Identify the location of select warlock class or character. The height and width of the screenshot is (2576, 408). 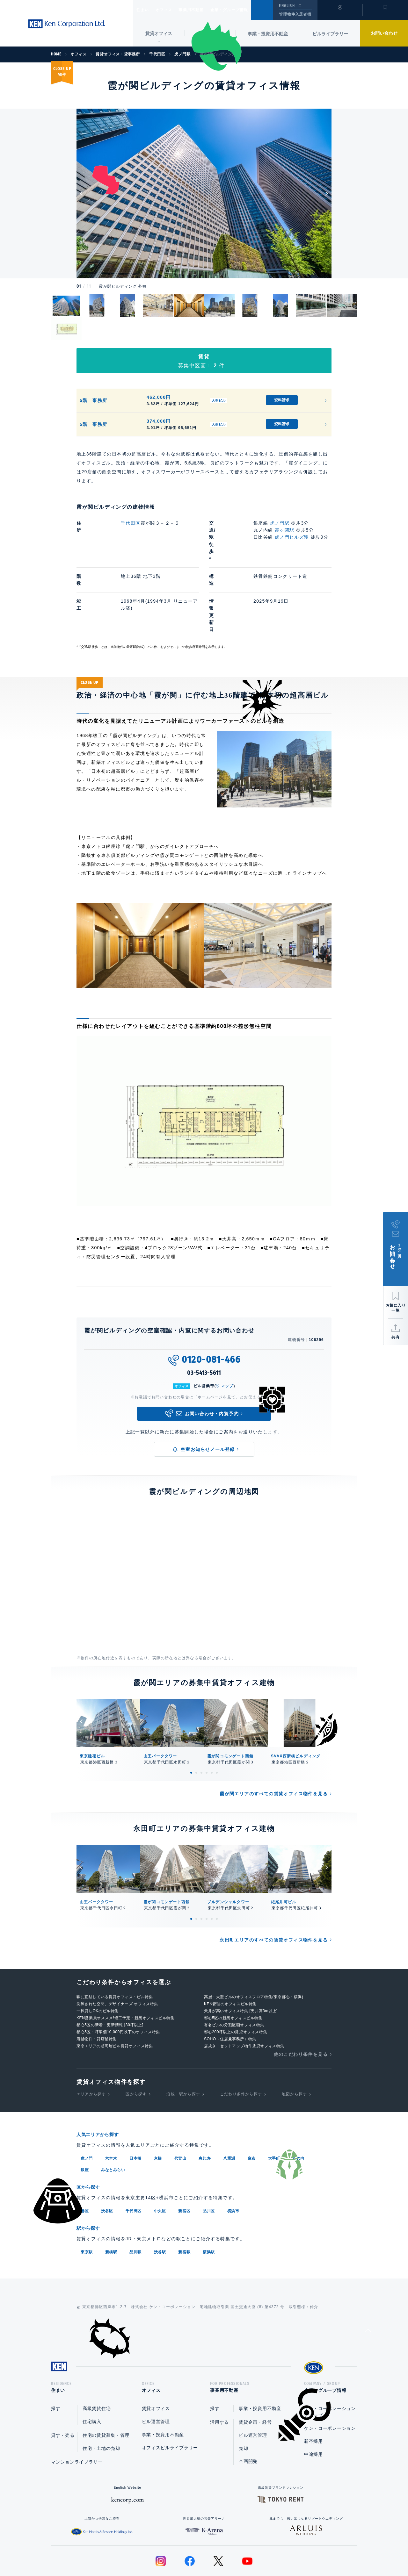
(289, 2164).